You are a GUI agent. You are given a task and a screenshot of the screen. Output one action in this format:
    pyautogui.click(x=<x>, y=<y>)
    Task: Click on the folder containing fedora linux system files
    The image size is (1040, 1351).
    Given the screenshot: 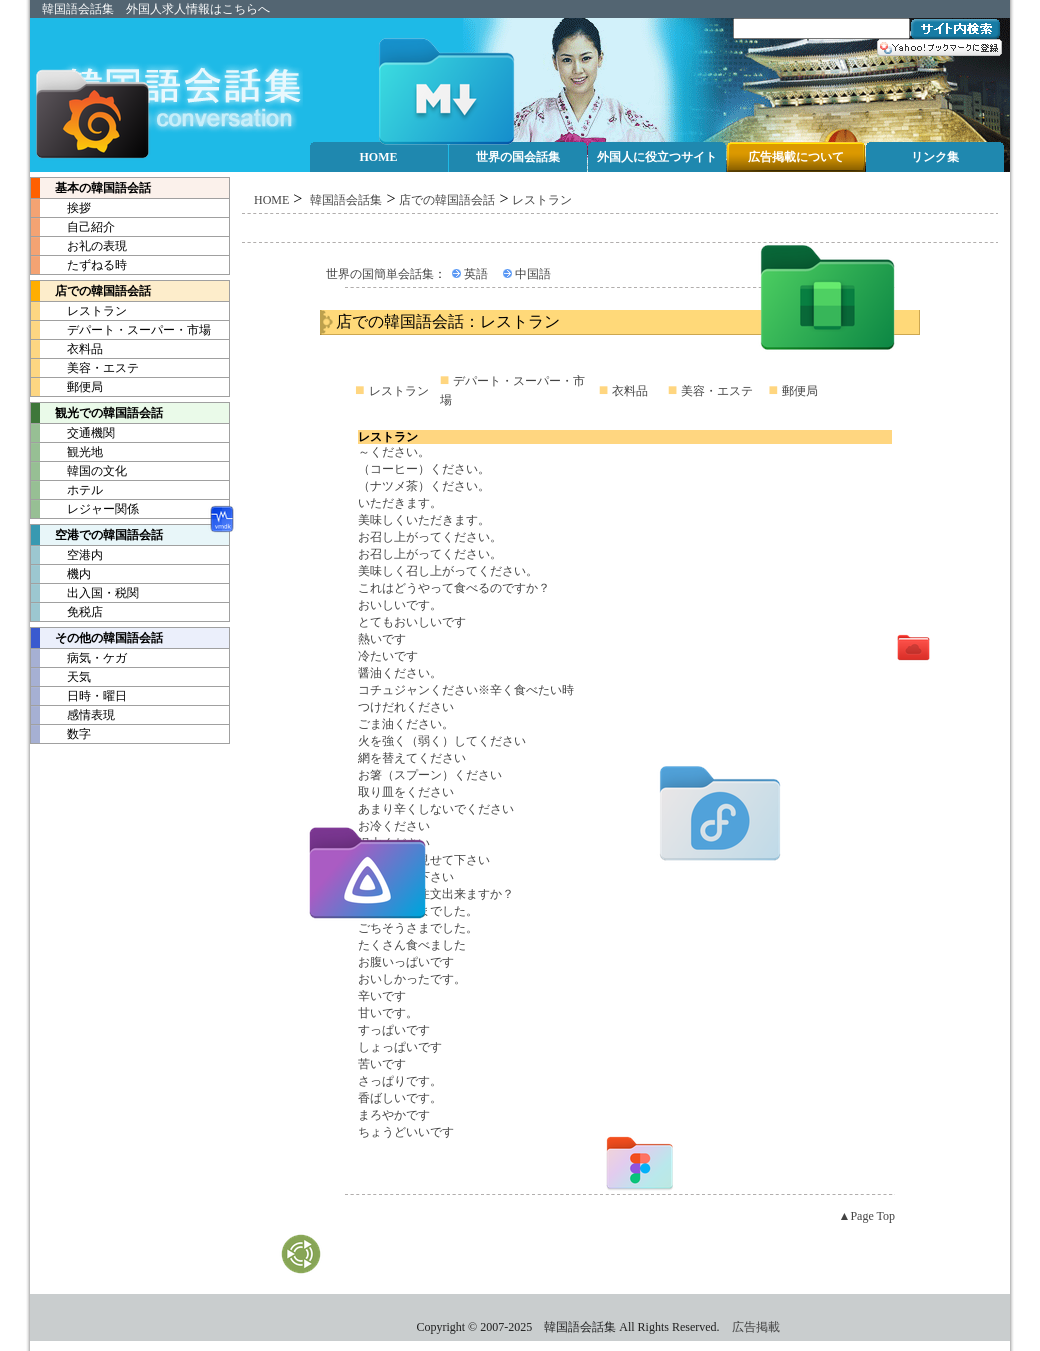 What is the action you would take?
    pyautogui.click(x=719, y=816)
    